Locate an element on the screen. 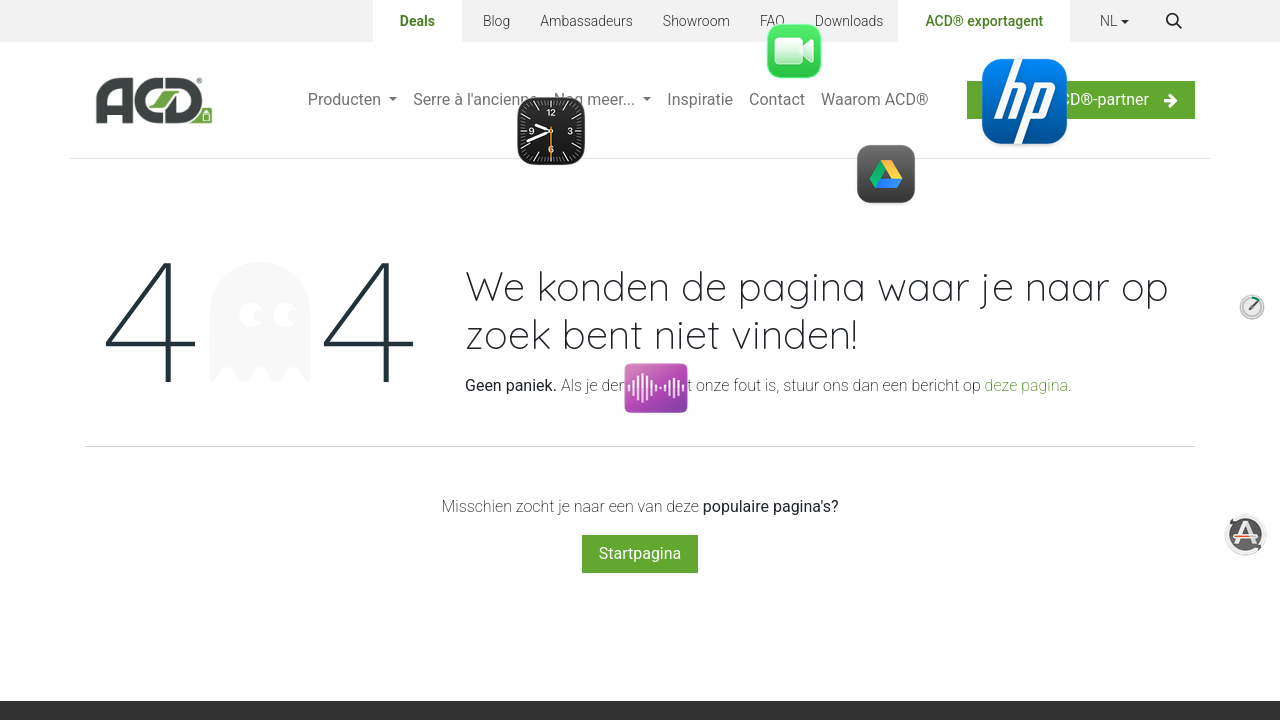 The width and height of the screenshot is (1280, 720). open the update manager application is located at coordinates (1245, 534).